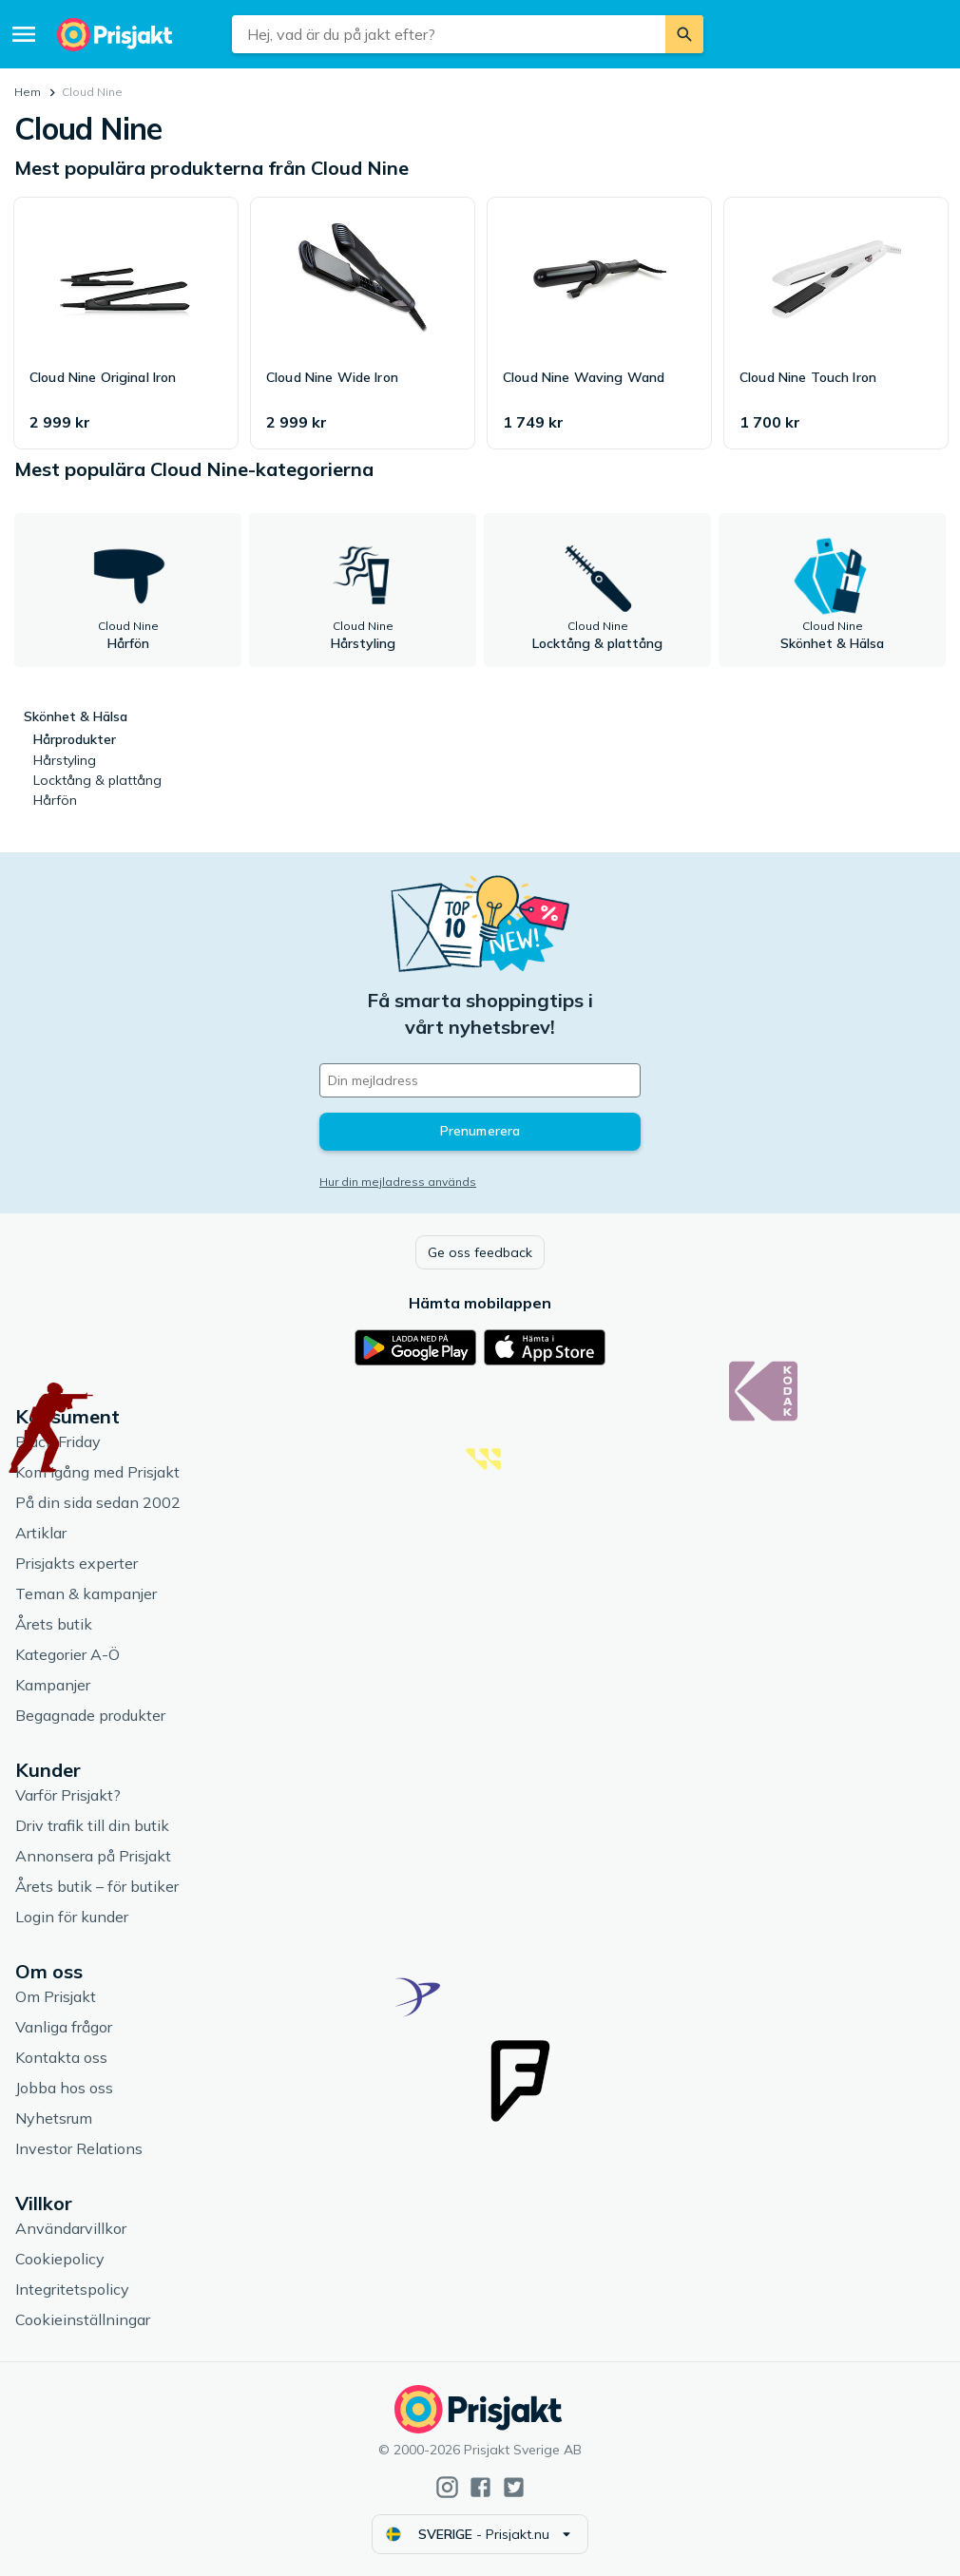 The image size is (960, 2576). Describe the element at coordinates (520, 2080) in the screenshot. I see `open foursquare app` at that location.